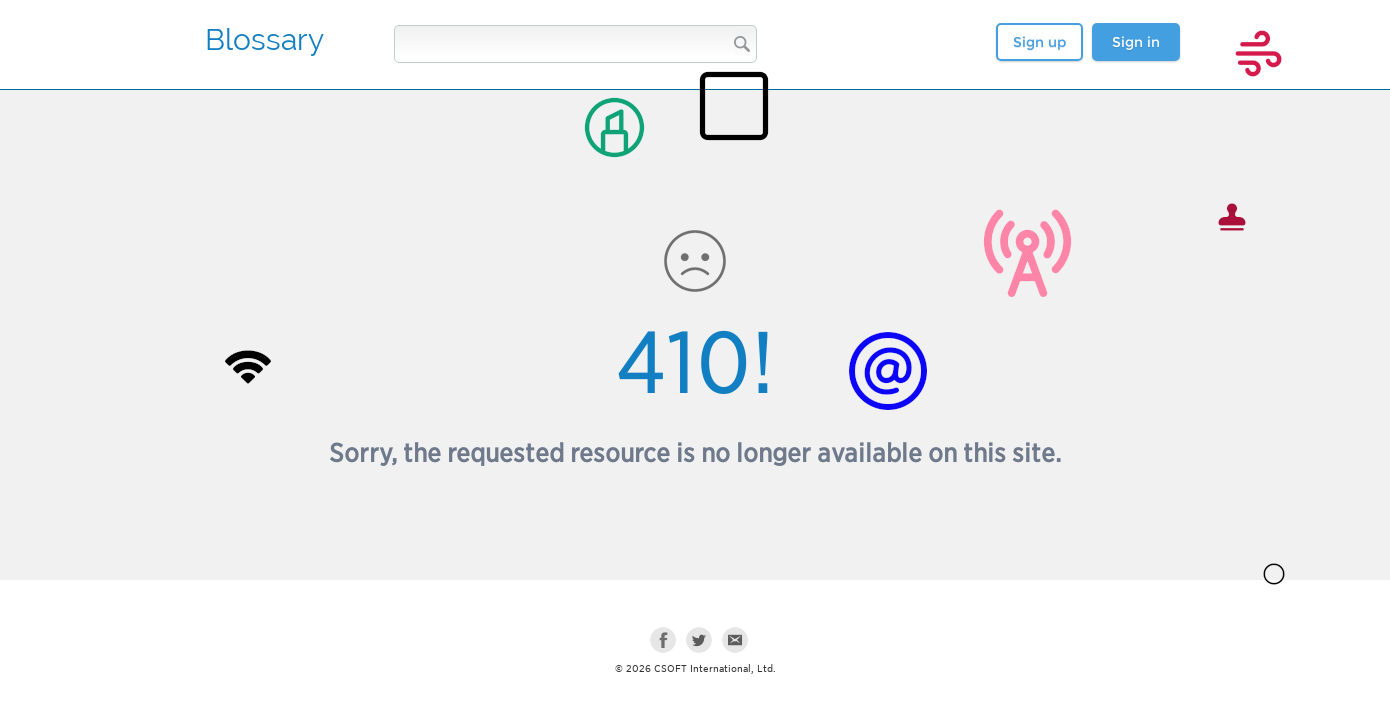 This screenshot has width=1390, height=720. Describe the element at coordinates (888, 371) in the screenshot. I see `mention a user or tag someone` at that location.